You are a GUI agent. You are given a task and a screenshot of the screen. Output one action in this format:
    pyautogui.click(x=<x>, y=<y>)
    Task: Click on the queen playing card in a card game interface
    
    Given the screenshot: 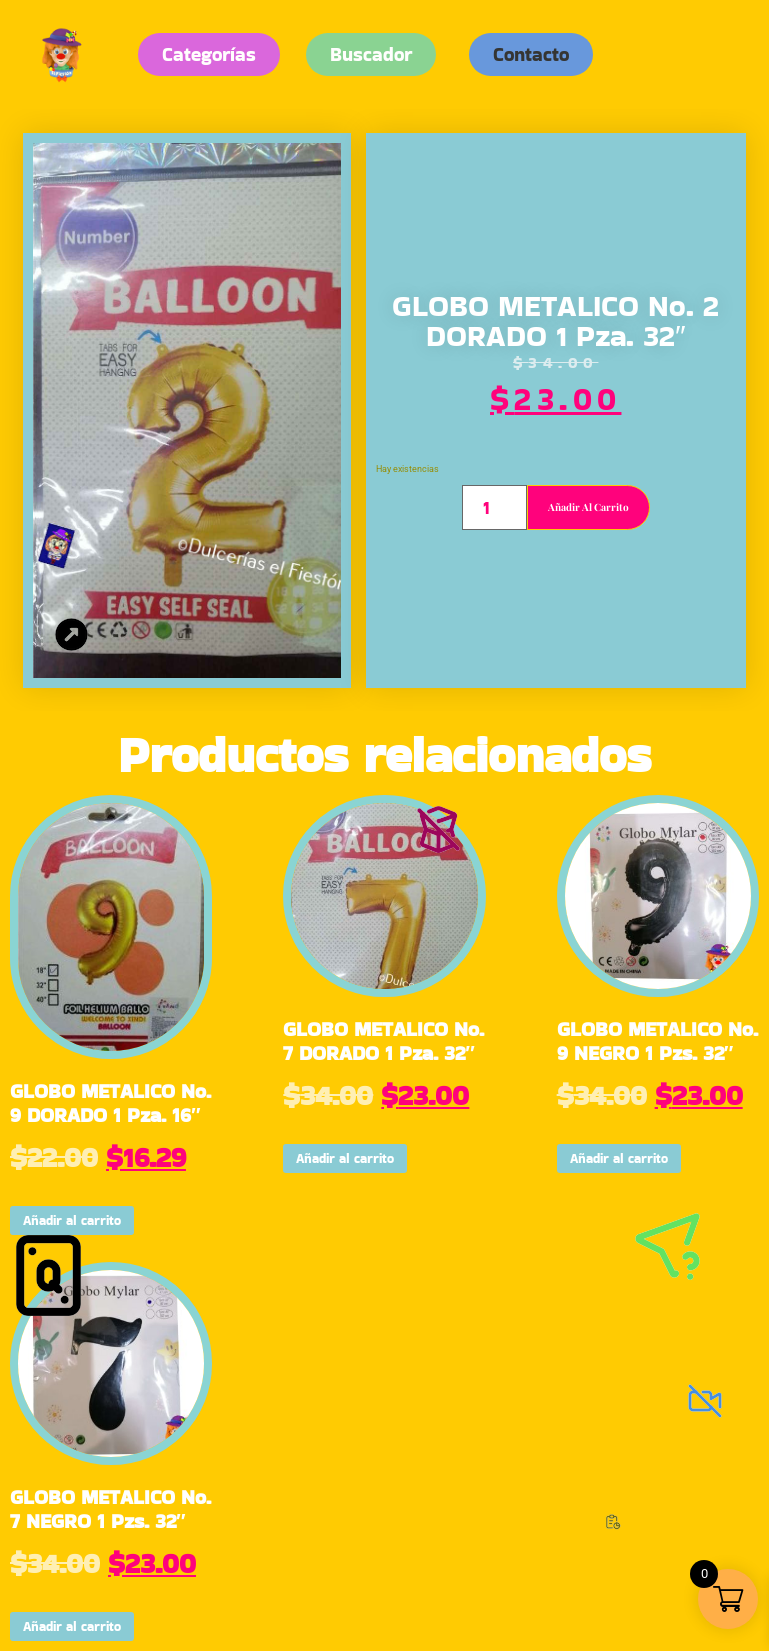 What is the action you would take?
    pyautogui.click(x=48, y=1275)
    